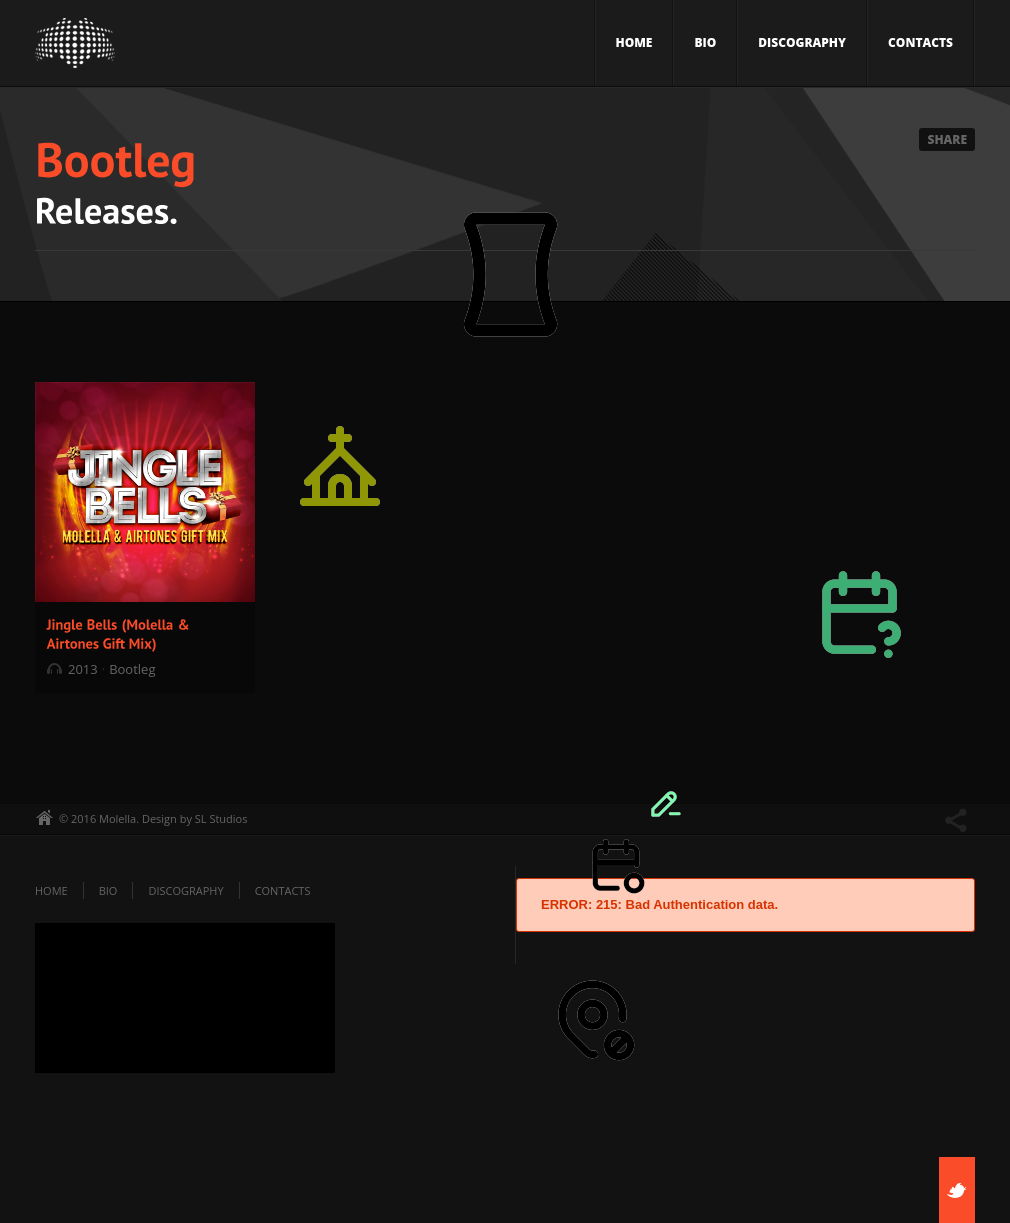 The height and width of the screenshot is (1223, 1010). What do you see at coordinates (859, 612) in the screenshot?
I see `check for unconfirmed or pending events` at bounding box center [859, 612].